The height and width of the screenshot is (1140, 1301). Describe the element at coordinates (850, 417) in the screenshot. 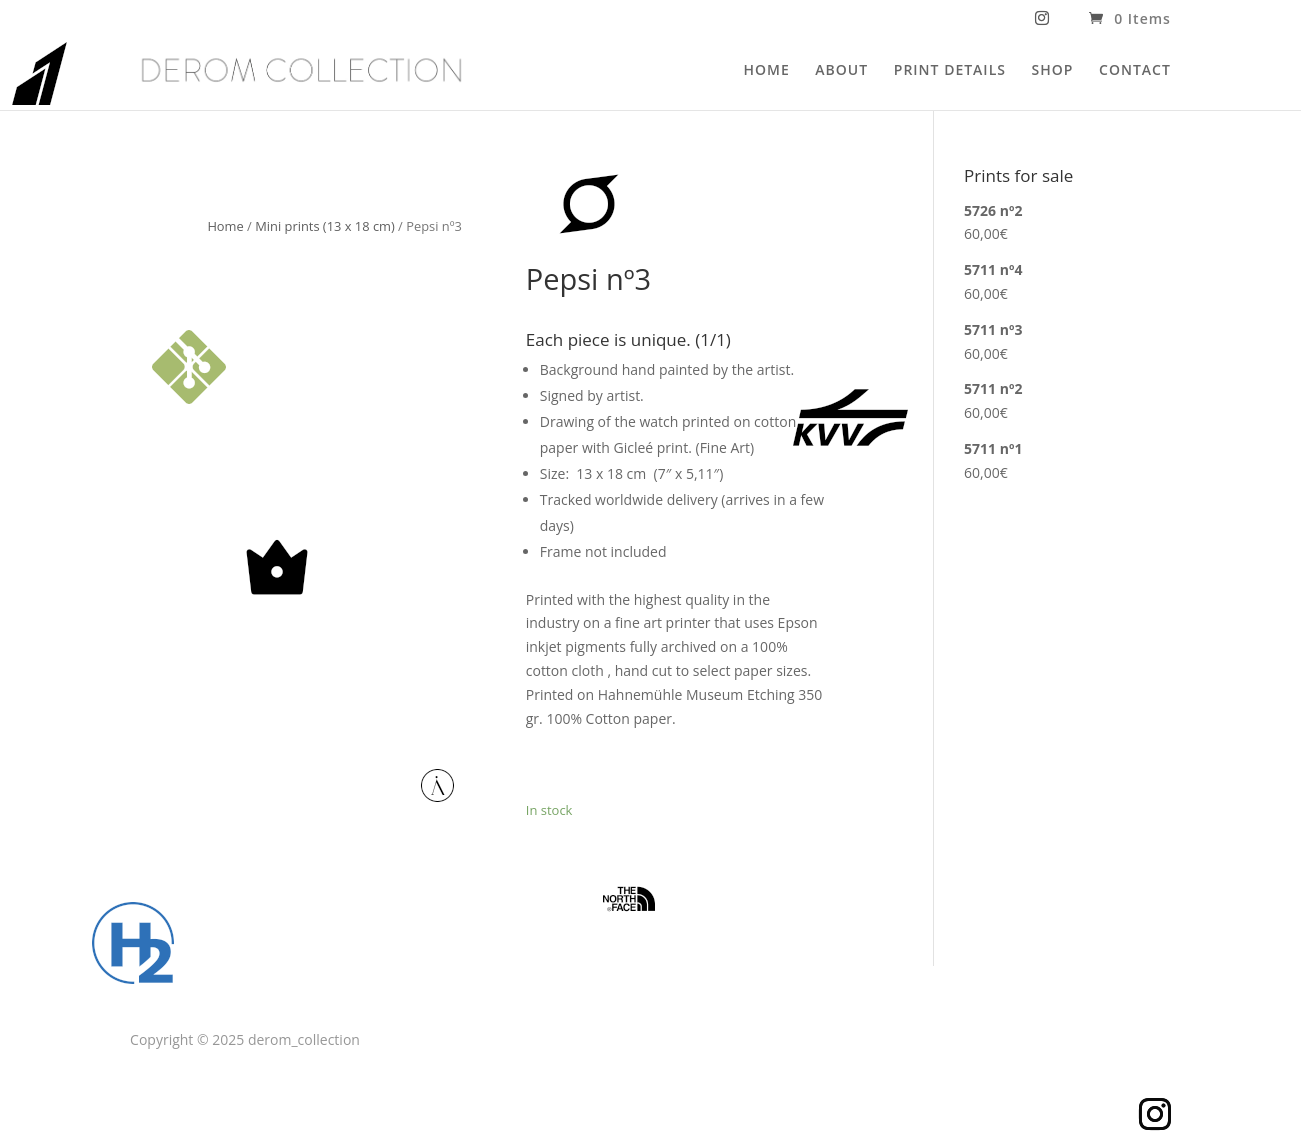

I see `karlsruher verkehrsverbund (KVV) public transit logo` at that location.